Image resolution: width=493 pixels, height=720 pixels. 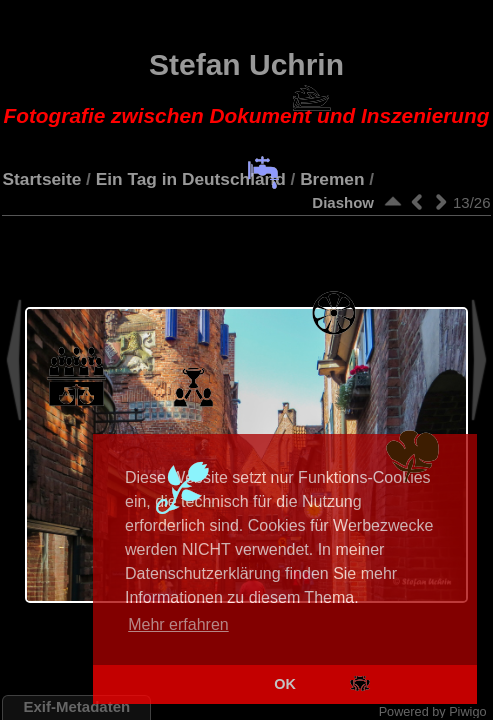 What do you see at coordinates (263, 172) in the screenshot?
I see `water utility or plumbing settings` at bounding box center [263, 172].